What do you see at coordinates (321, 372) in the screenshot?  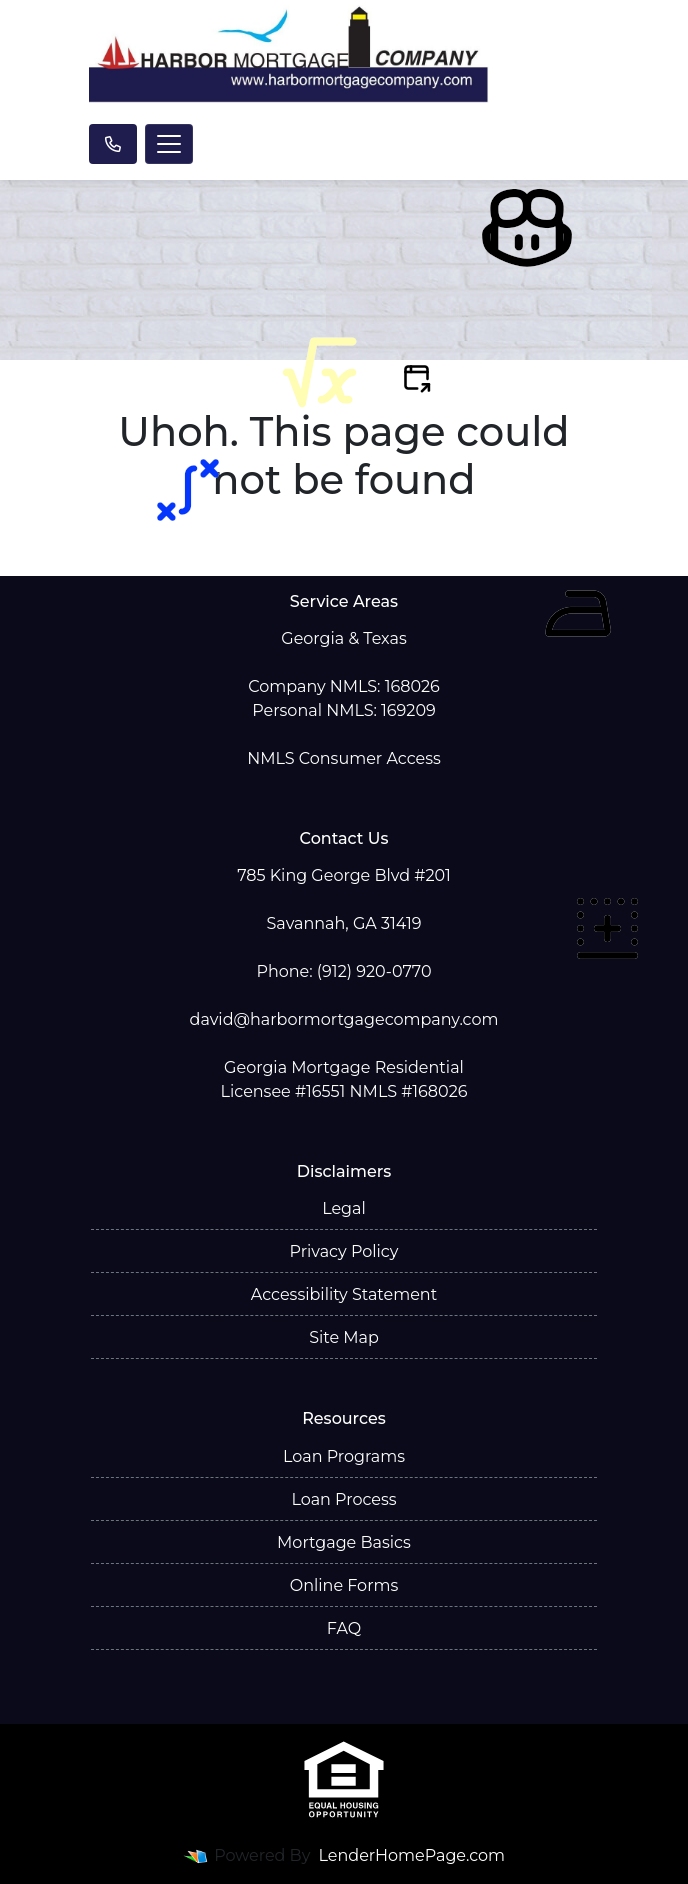 I see `access square root calculator function` at bounding box center [321, 372].